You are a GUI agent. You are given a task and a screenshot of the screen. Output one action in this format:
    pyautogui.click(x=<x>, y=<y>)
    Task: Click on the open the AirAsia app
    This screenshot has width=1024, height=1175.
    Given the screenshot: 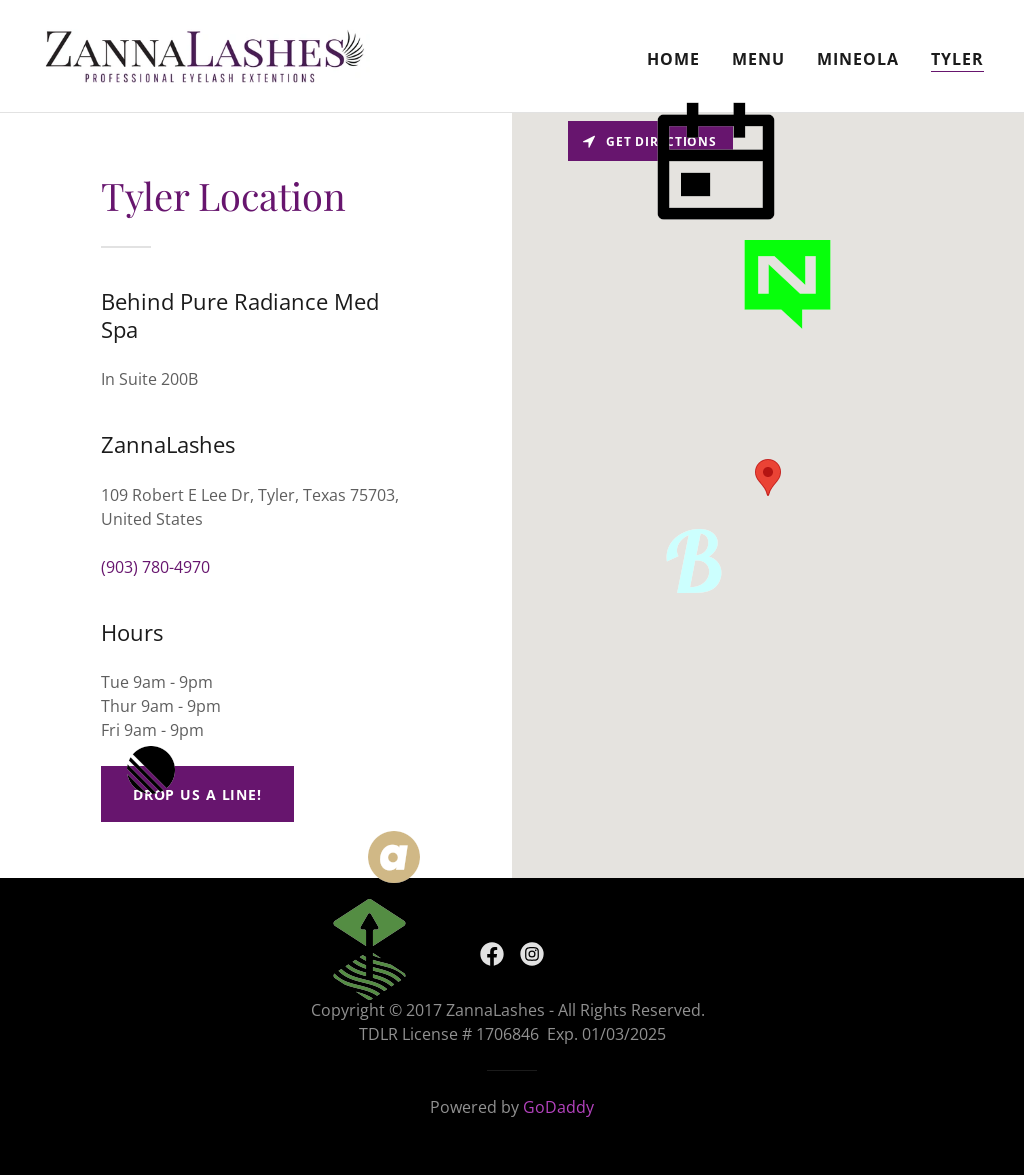 What is the action you would take?
    pyautogui.click(x=394, y=857)
    